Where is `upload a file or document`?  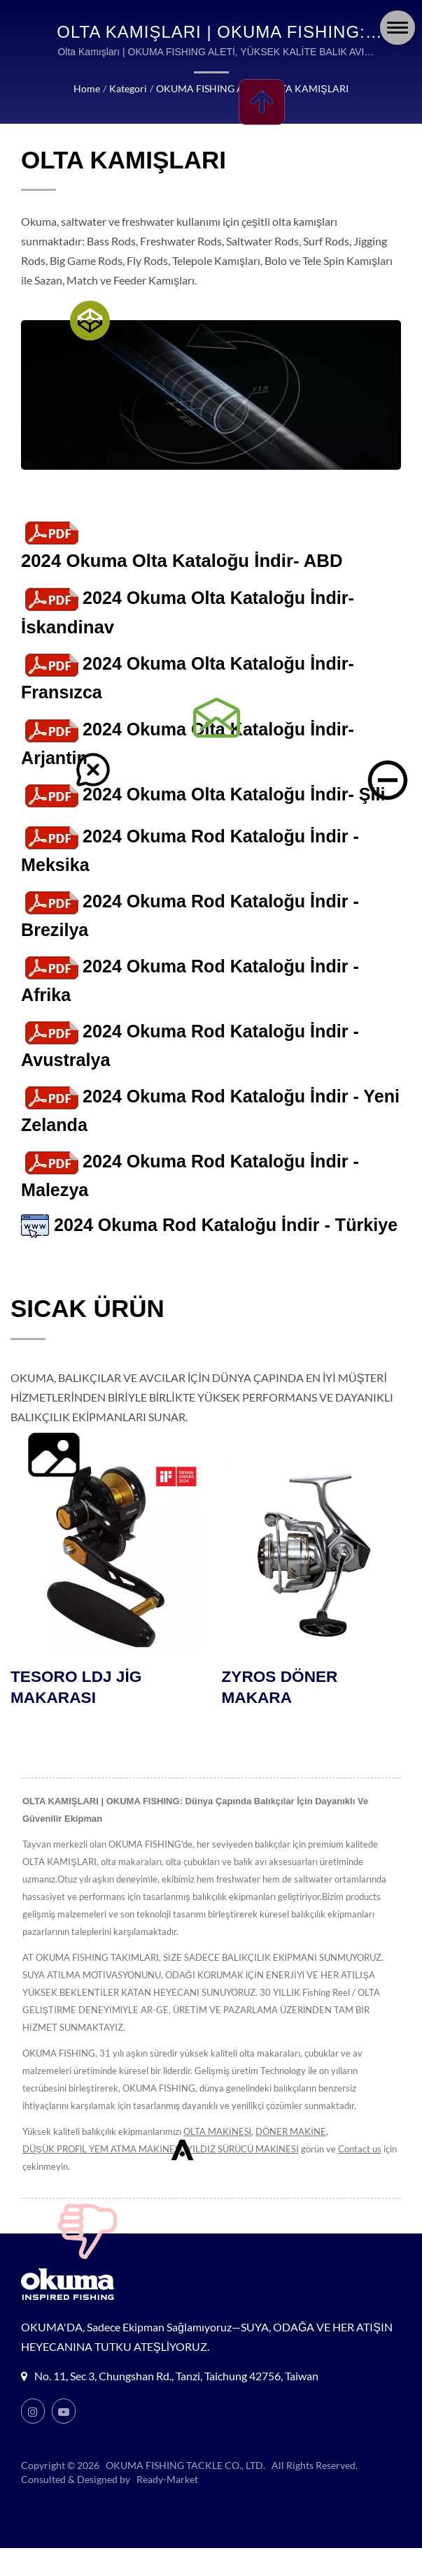
upload a file or document is located at coordinates (262, 102).